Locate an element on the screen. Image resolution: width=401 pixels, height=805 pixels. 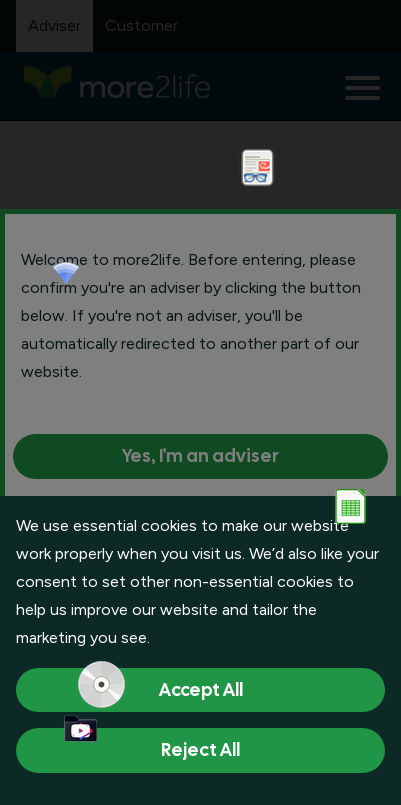
open folder containing youtube vanced files is located at coordinates (80, 729).